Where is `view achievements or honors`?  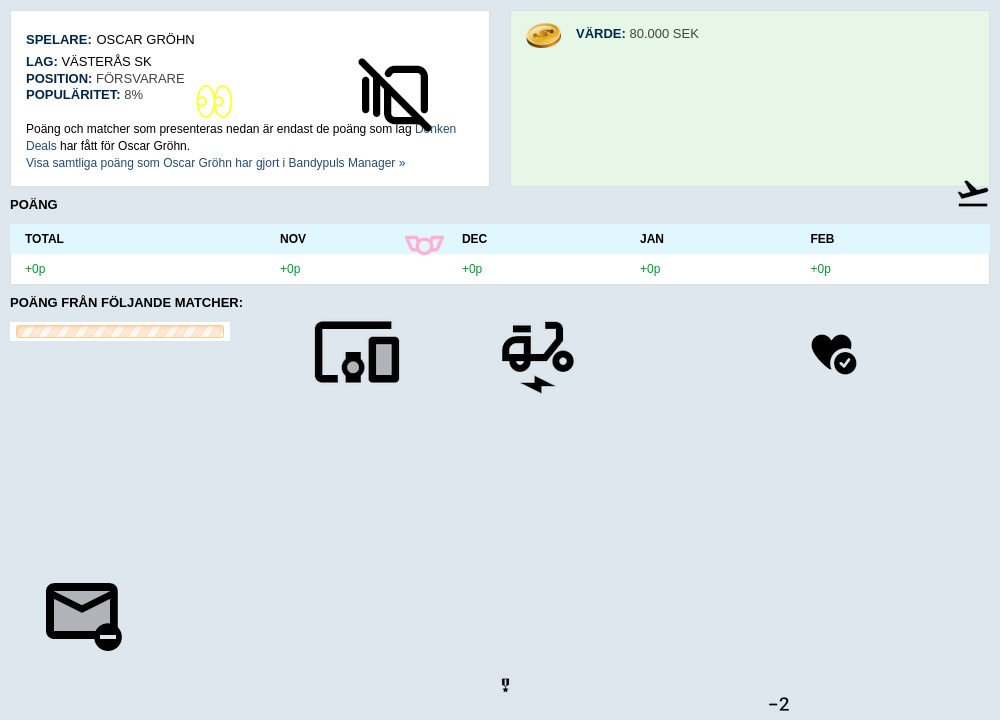 view achievements or honors is located at coordinates (424, 244).